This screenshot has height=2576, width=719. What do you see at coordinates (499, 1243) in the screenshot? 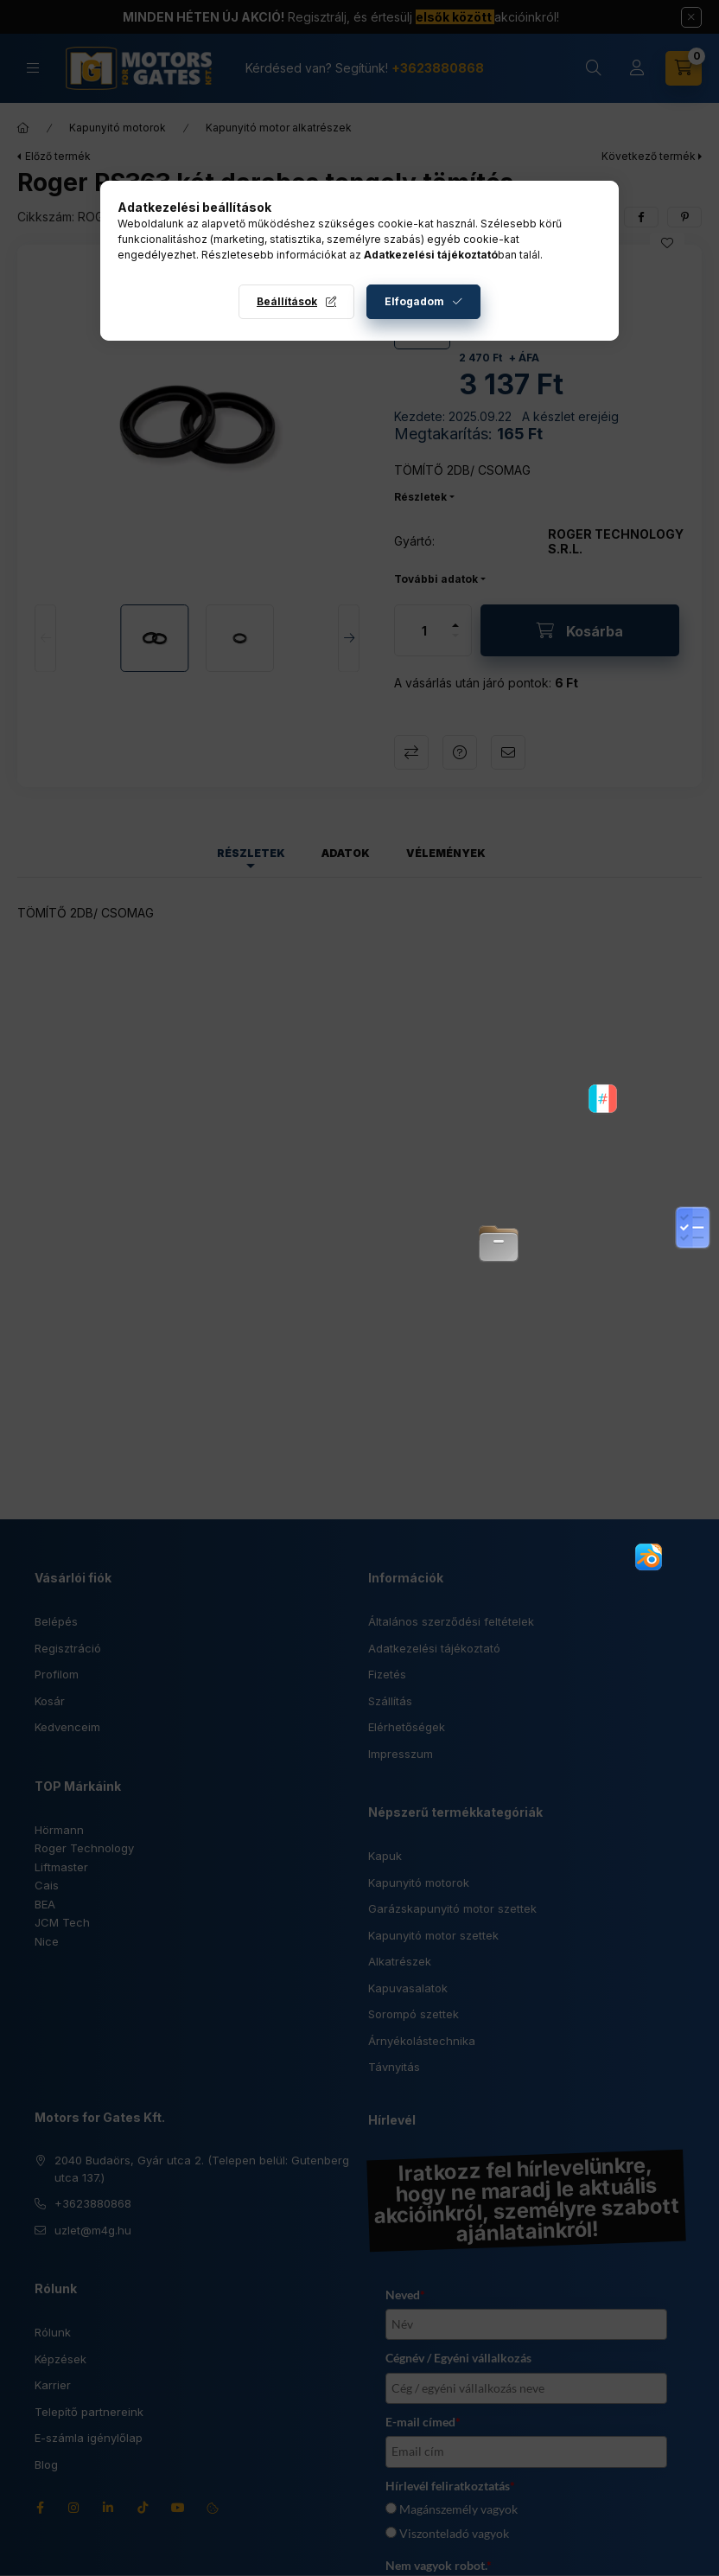
I see `open the file manager application` at bounding box center [499, 1243].